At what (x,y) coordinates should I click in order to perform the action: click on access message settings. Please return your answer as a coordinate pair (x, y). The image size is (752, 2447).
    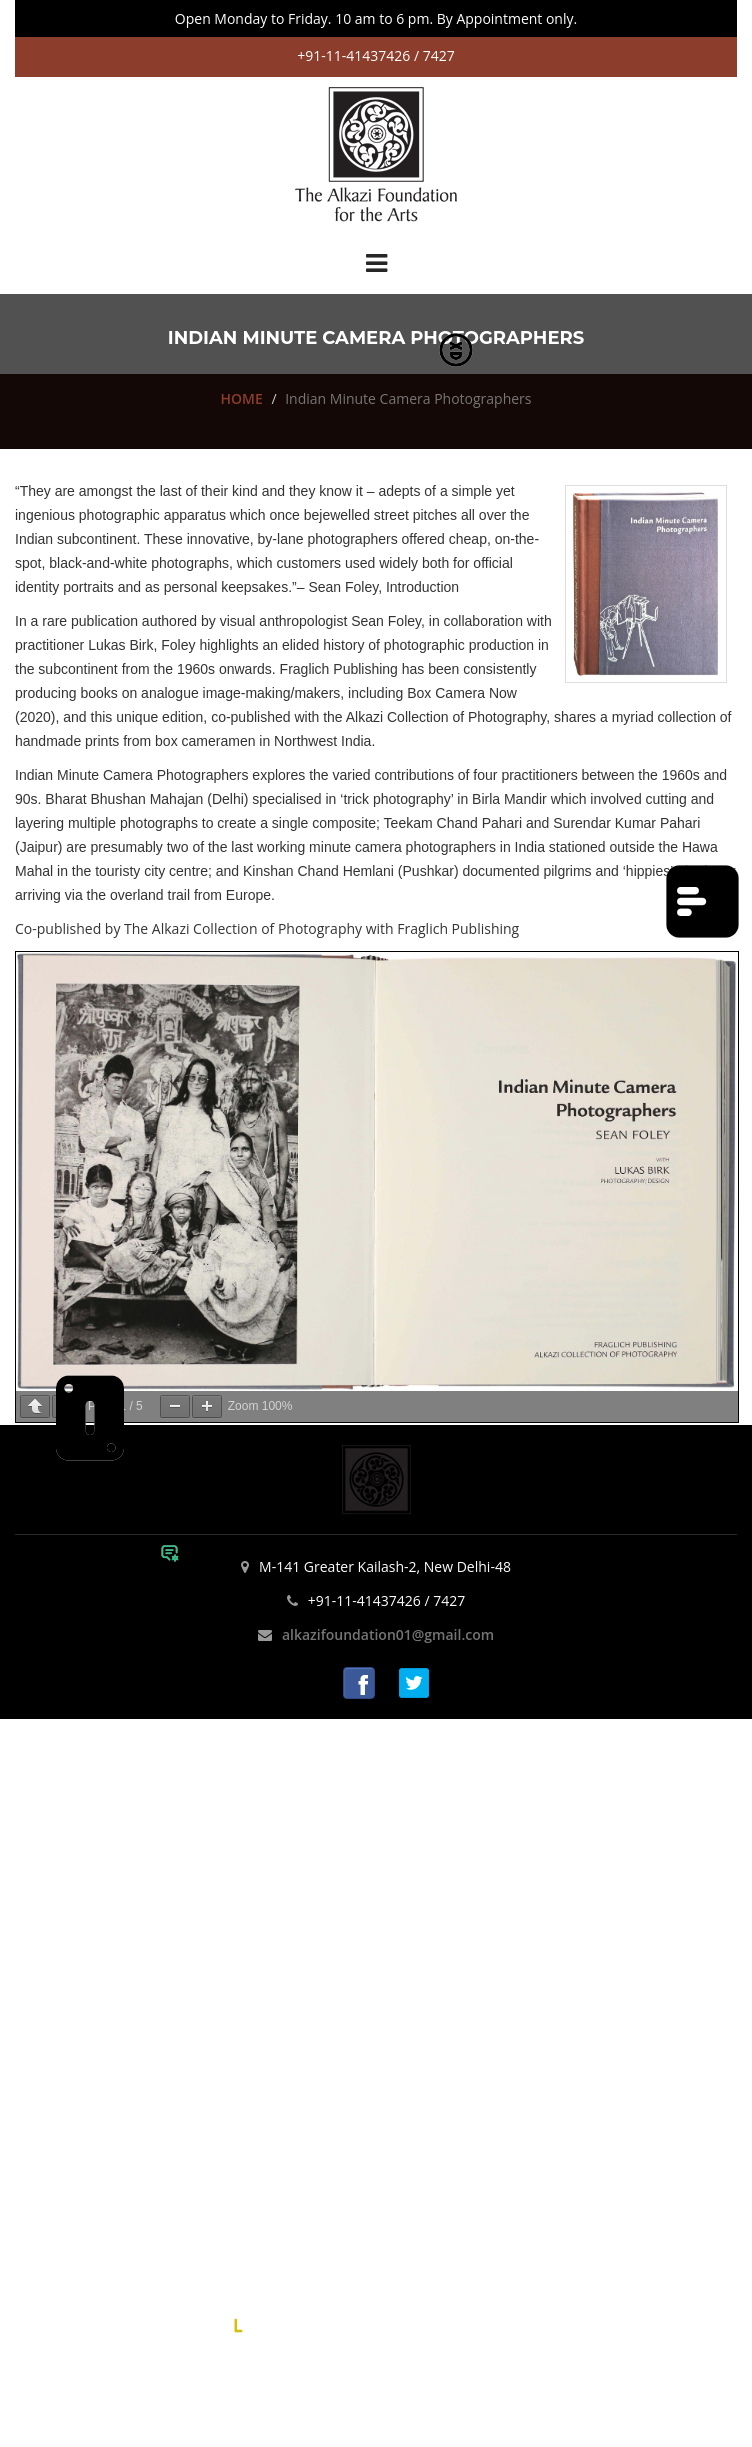
    Looking at the image, I should click on (169, 1552).